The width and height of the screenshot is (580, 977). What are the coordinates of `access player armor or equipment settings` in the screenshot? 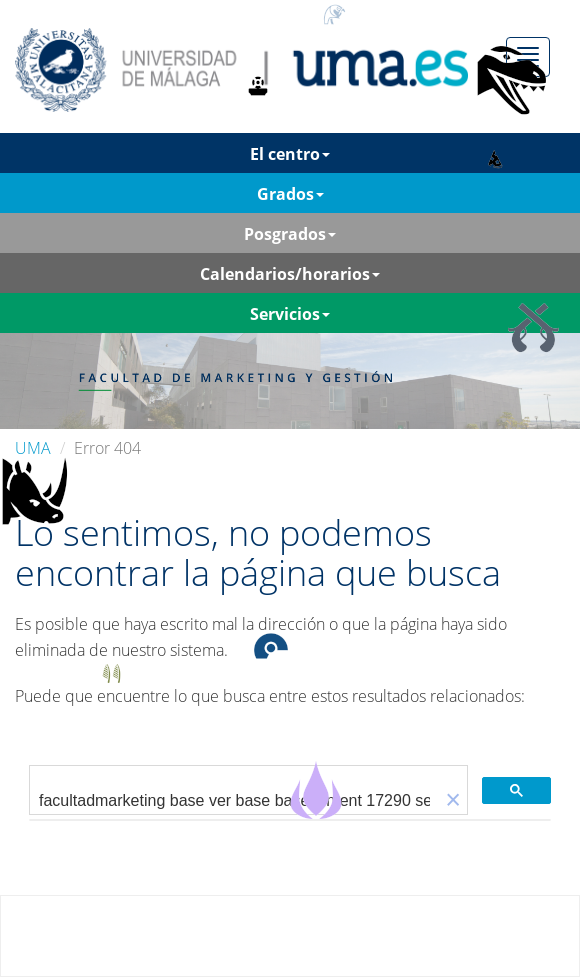 It's located at (271, 646).